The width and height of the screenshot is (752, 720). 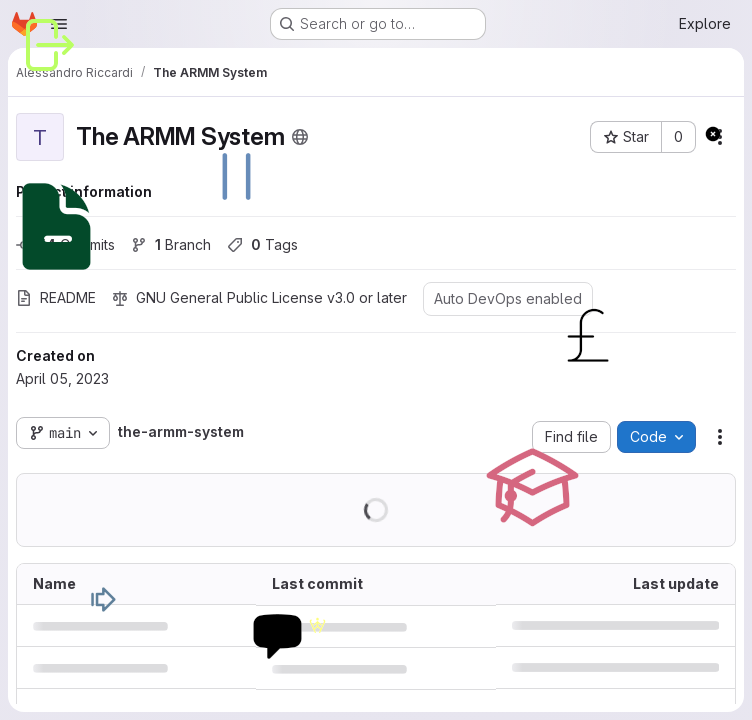 I want to click on access ski jumping sports content, so click(x=317, y=625).